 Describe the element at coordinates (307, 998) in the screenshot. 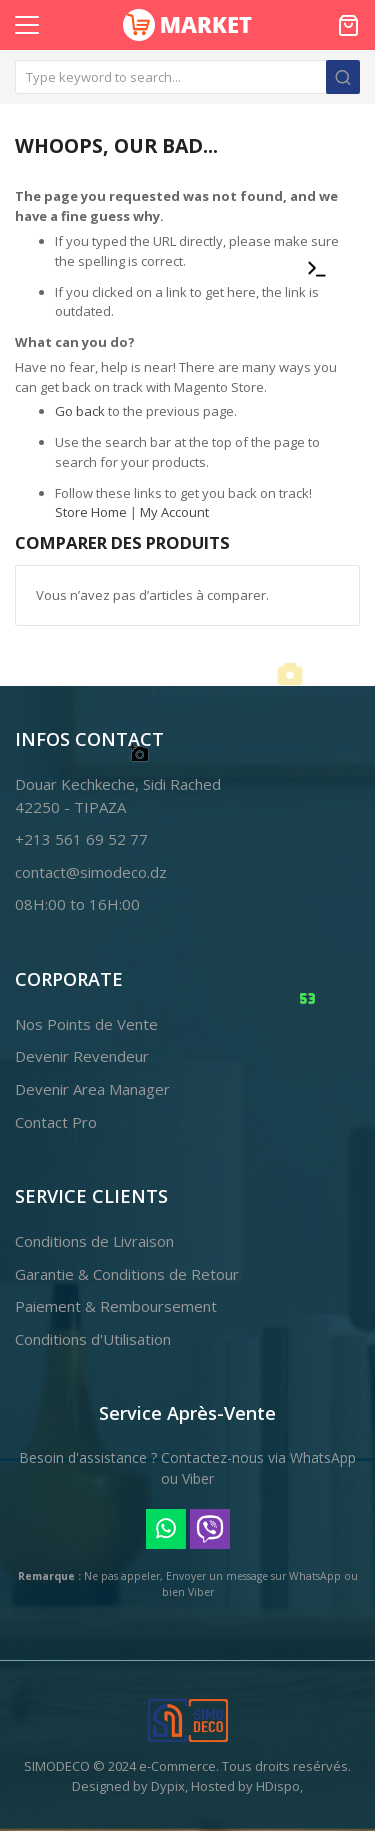

I see `displays the number 53 as a label or counter` at that location.